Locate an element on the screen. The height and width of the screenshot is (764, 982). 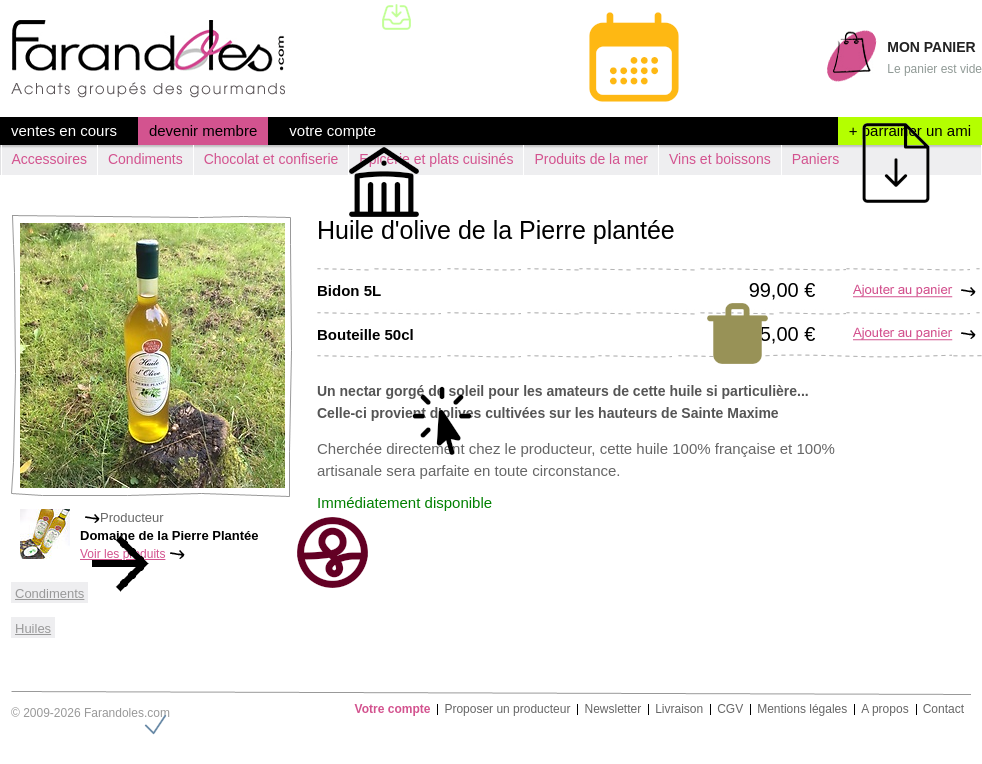
navigate to the next item or screen is located at coordinates (120, 563).